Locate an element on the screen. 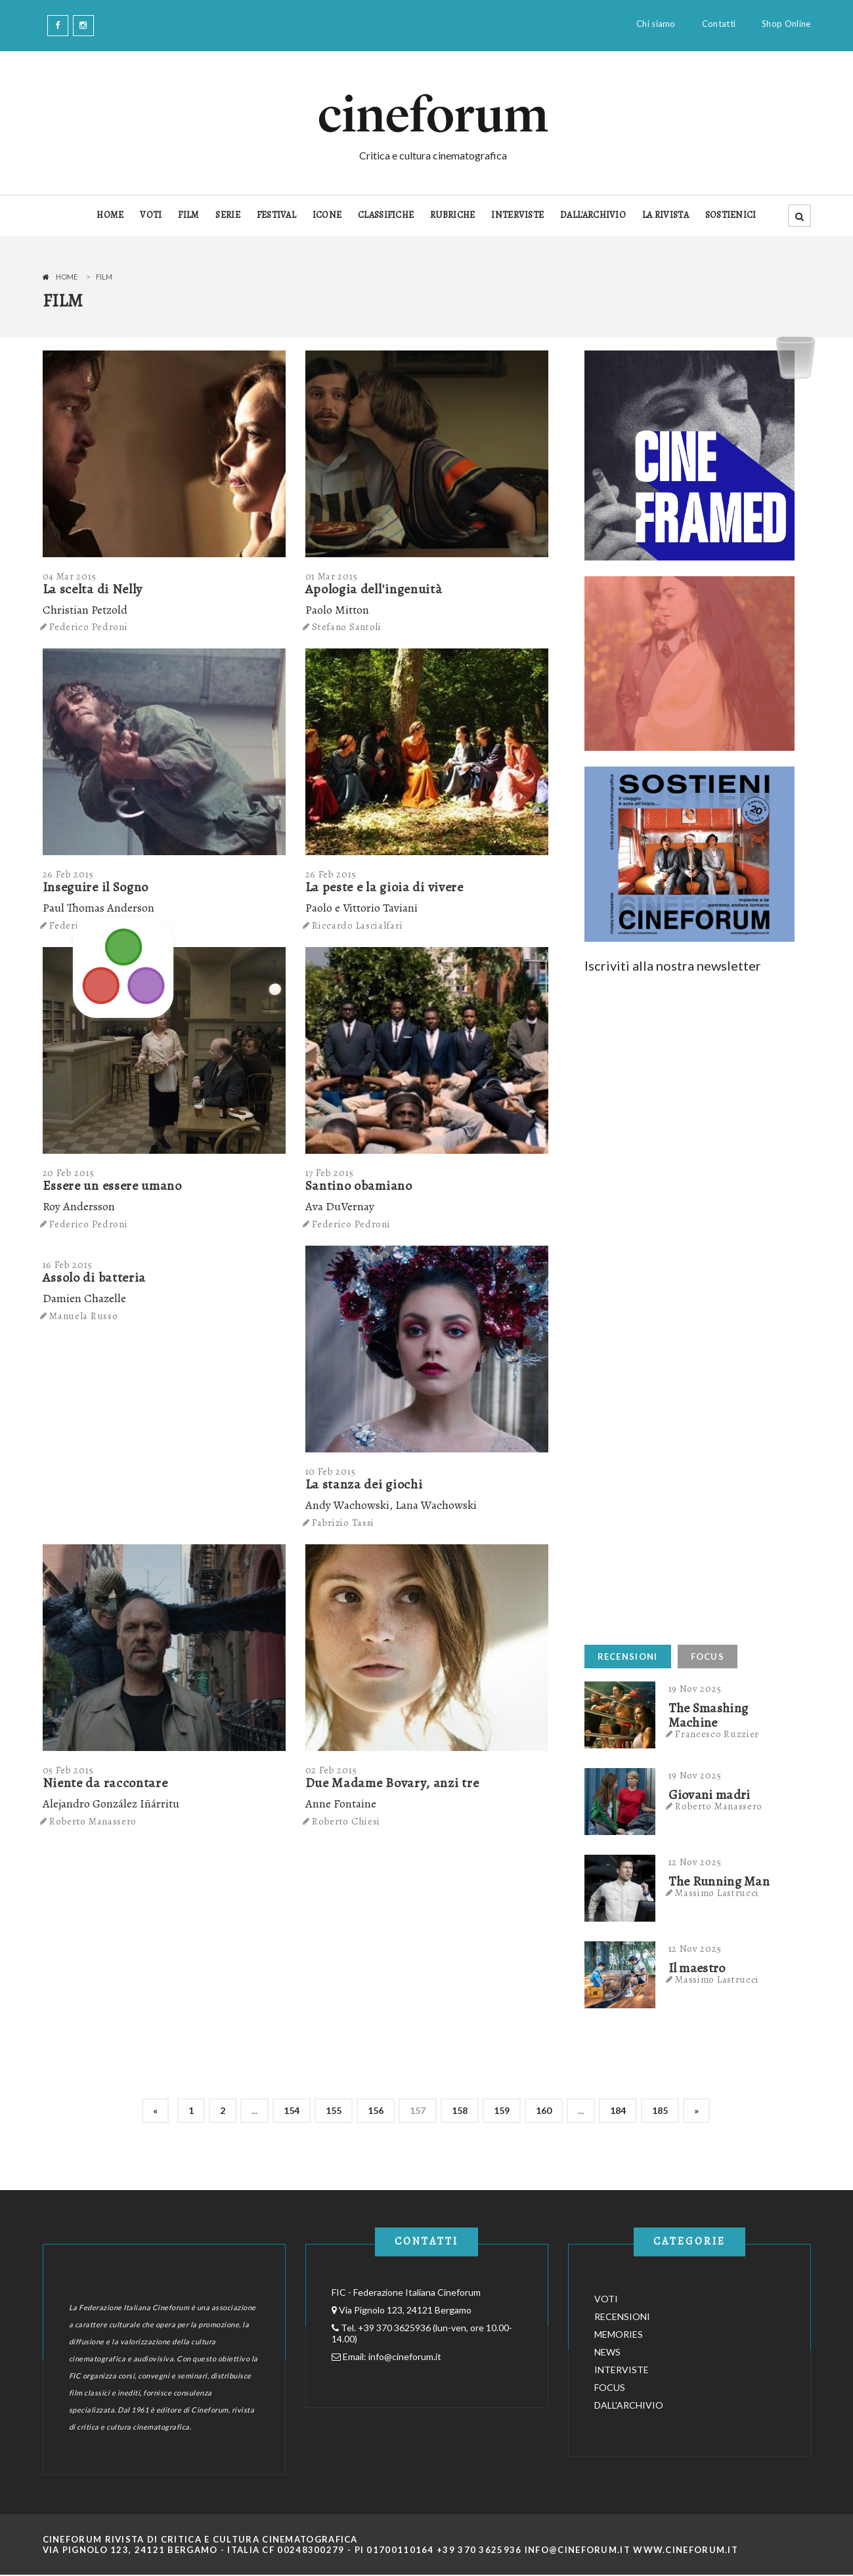 The image size is (853, 2576). open the trash to view deleted items is located at coordinates (795, 356).